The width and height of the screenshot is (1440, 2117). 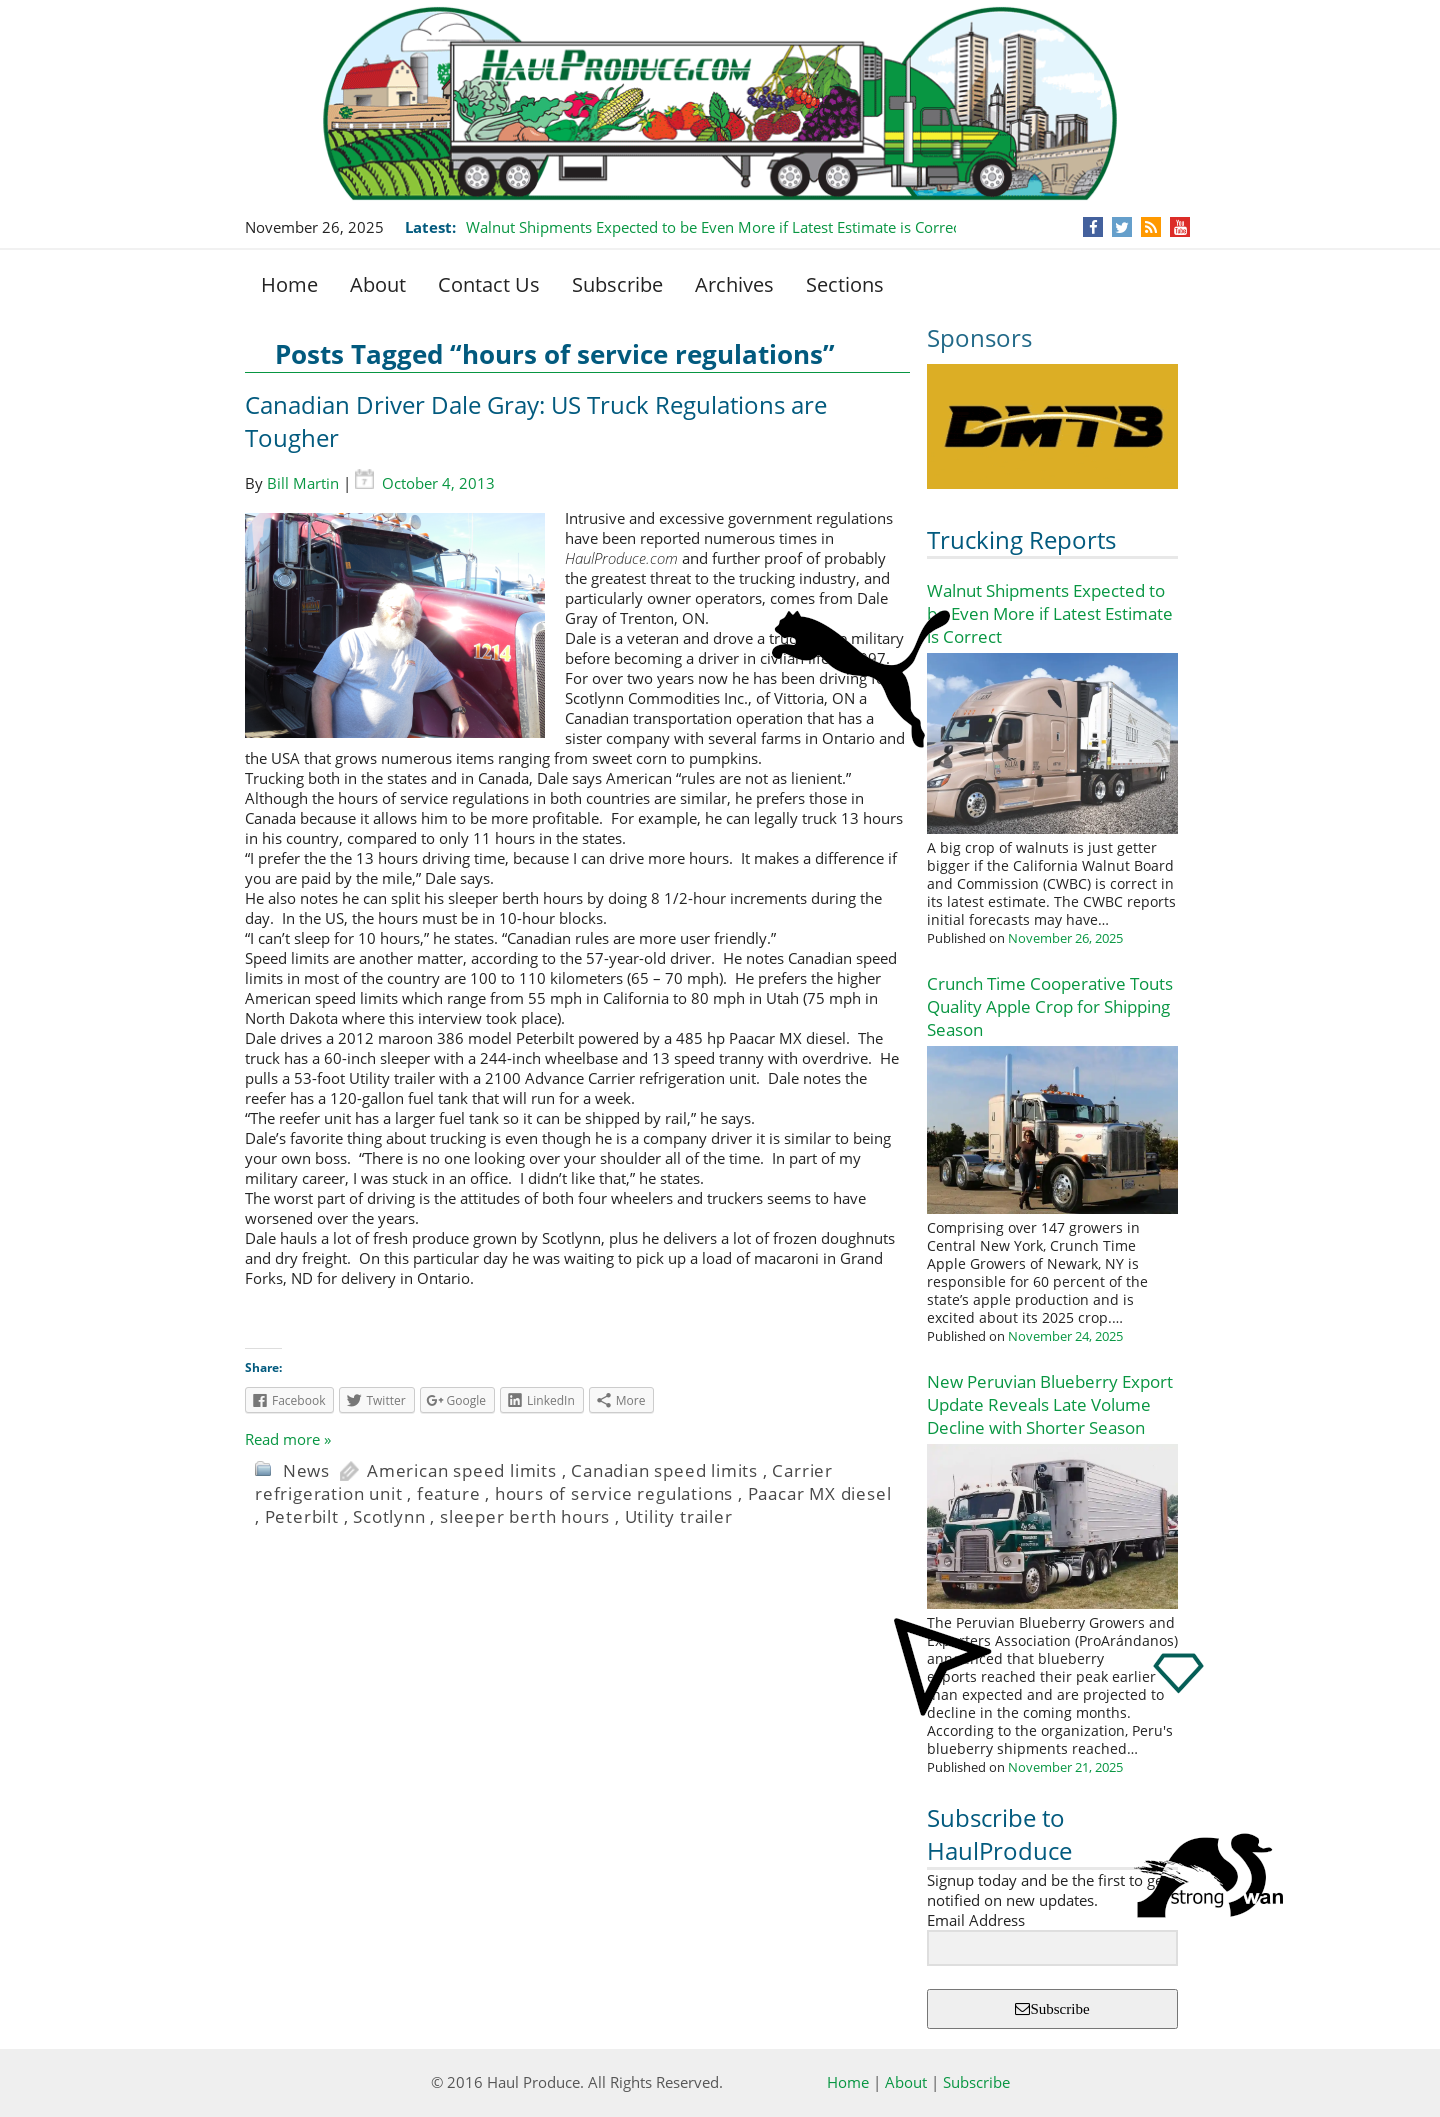 I want to click on indicates VIP or premium membership status, so click(x=1178, y=1672).